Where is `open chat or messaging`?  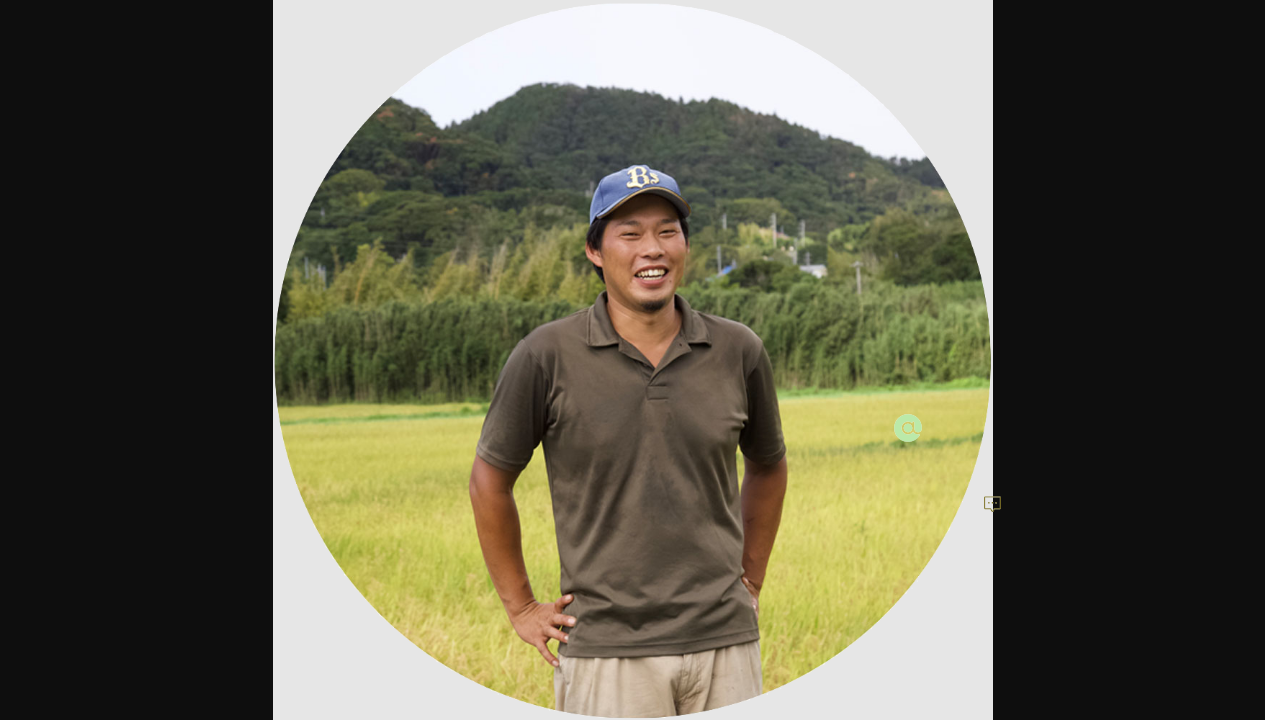
open chat or messaging is located at coordinates (992, 503).